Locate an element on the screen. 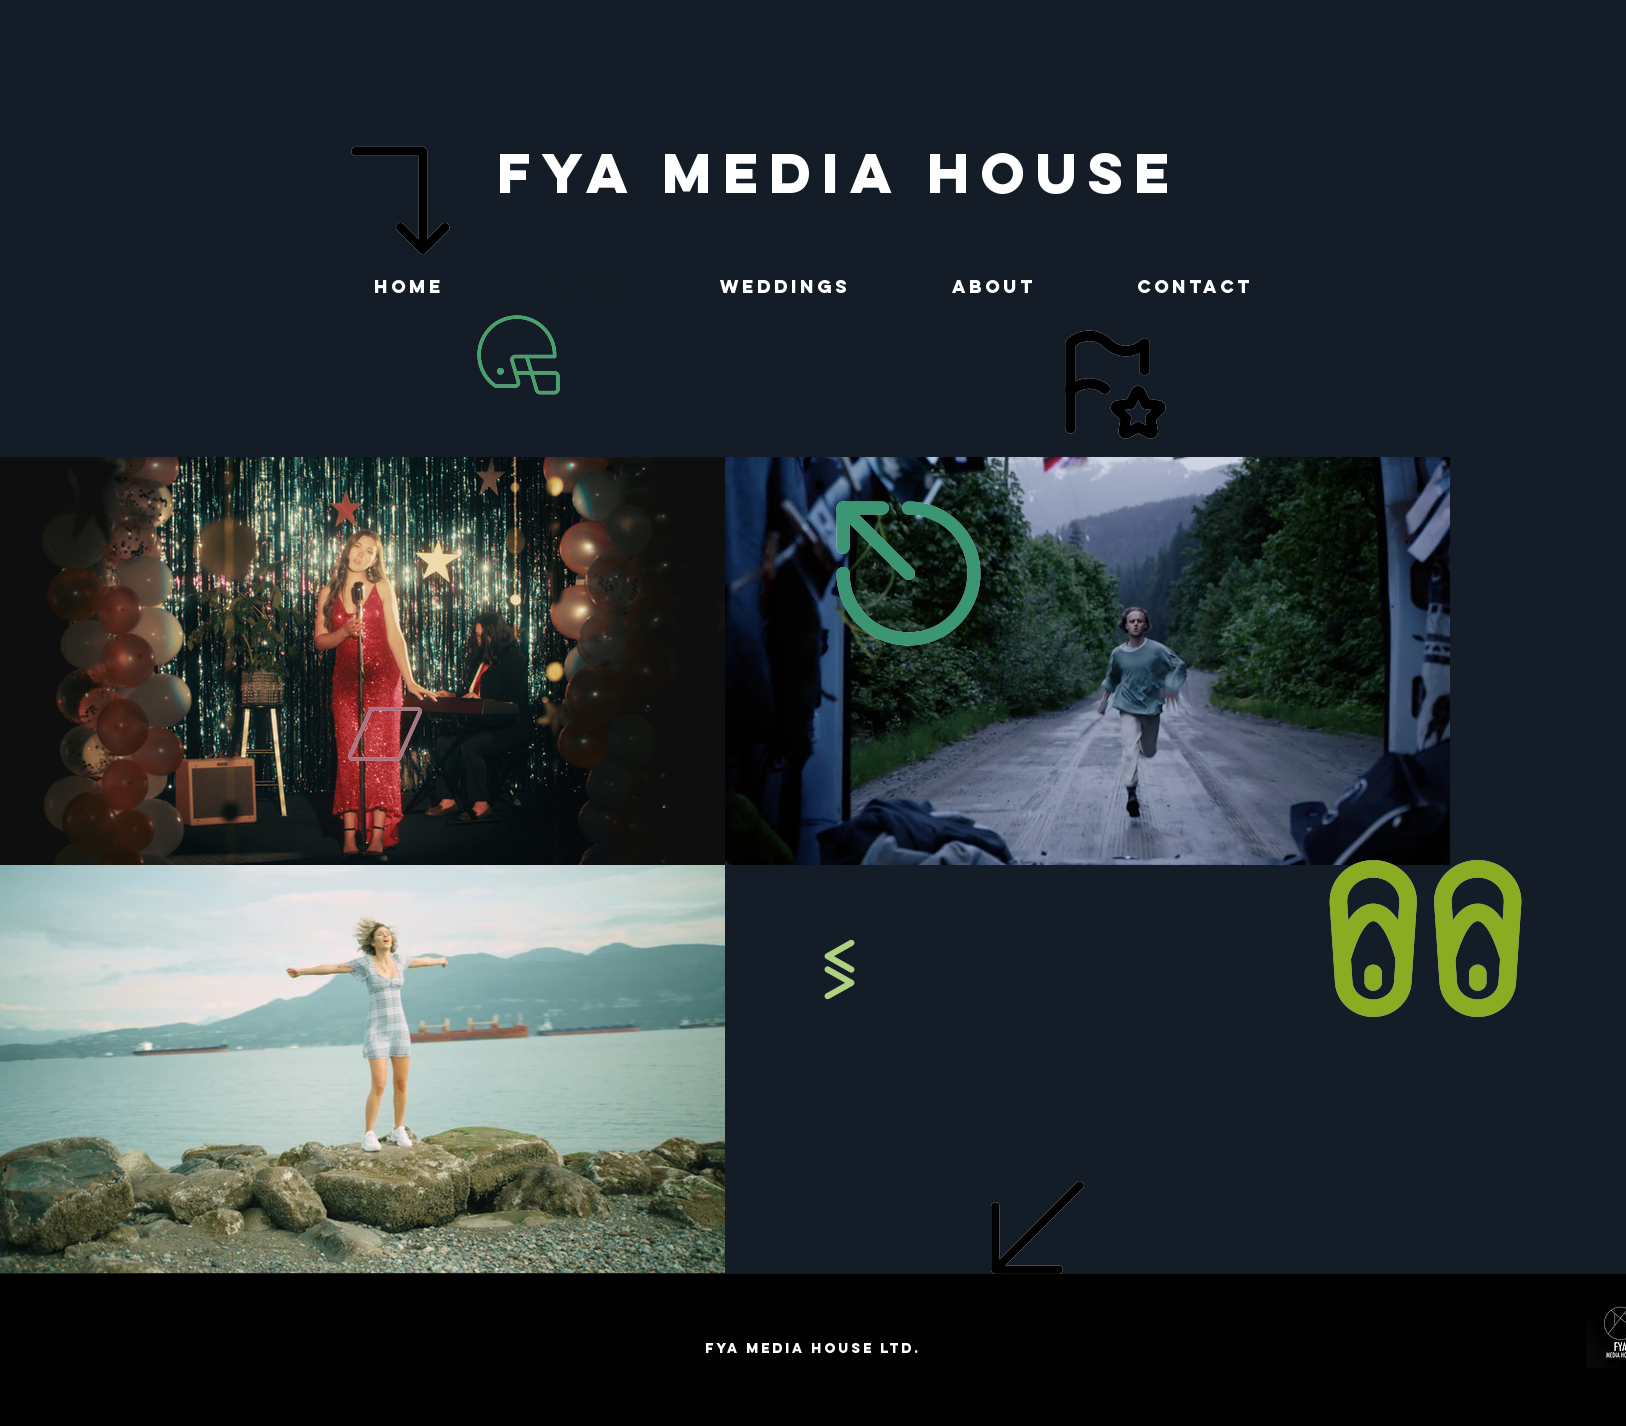  access football or sports content is located at coordinates (518, 356).